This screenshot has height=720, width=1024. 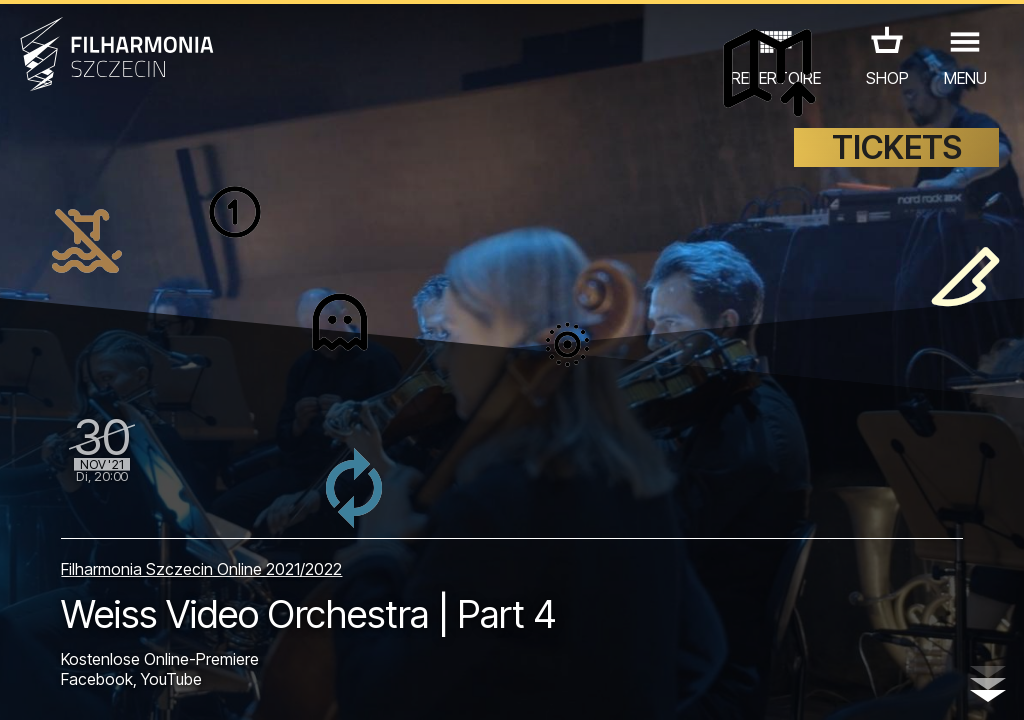 What do you see at coordinates (965, 277) in the screenshot?
I see `slice or cut selected content` at bounding box center [965, 277].